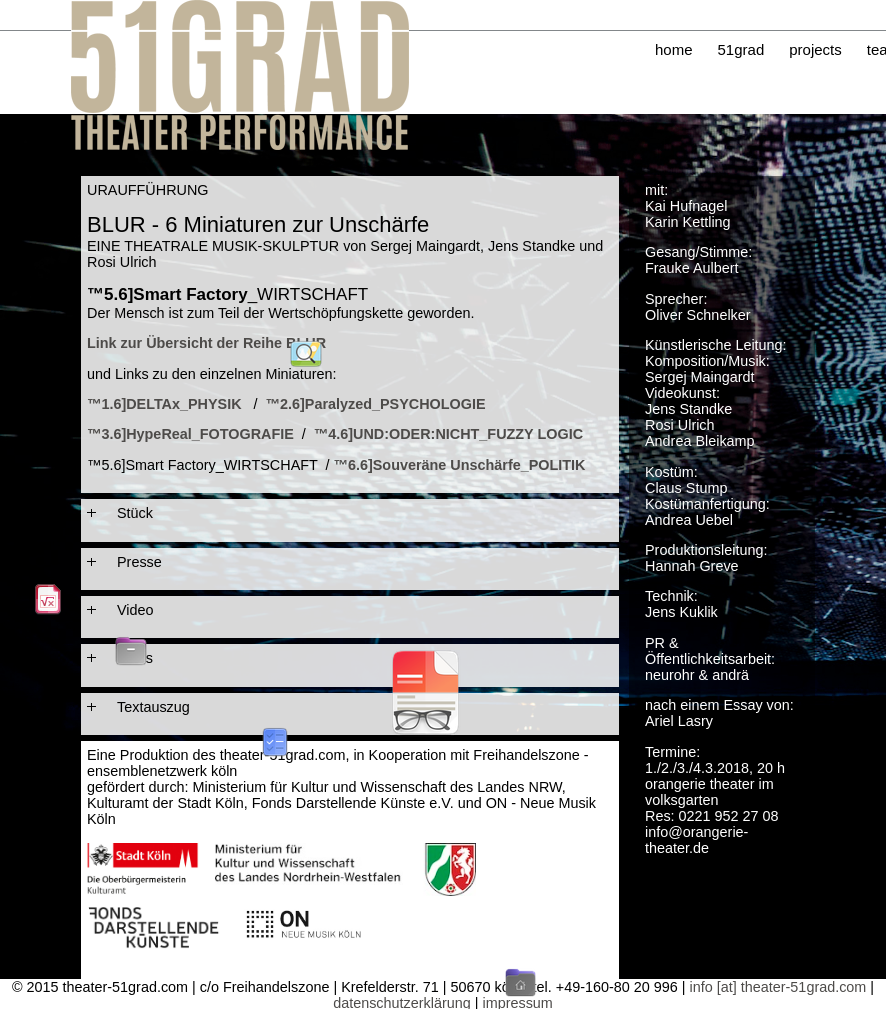  Describe the element at coordinates (425, 692) in the screenshot. I see `open the papers document reader app` at that location.